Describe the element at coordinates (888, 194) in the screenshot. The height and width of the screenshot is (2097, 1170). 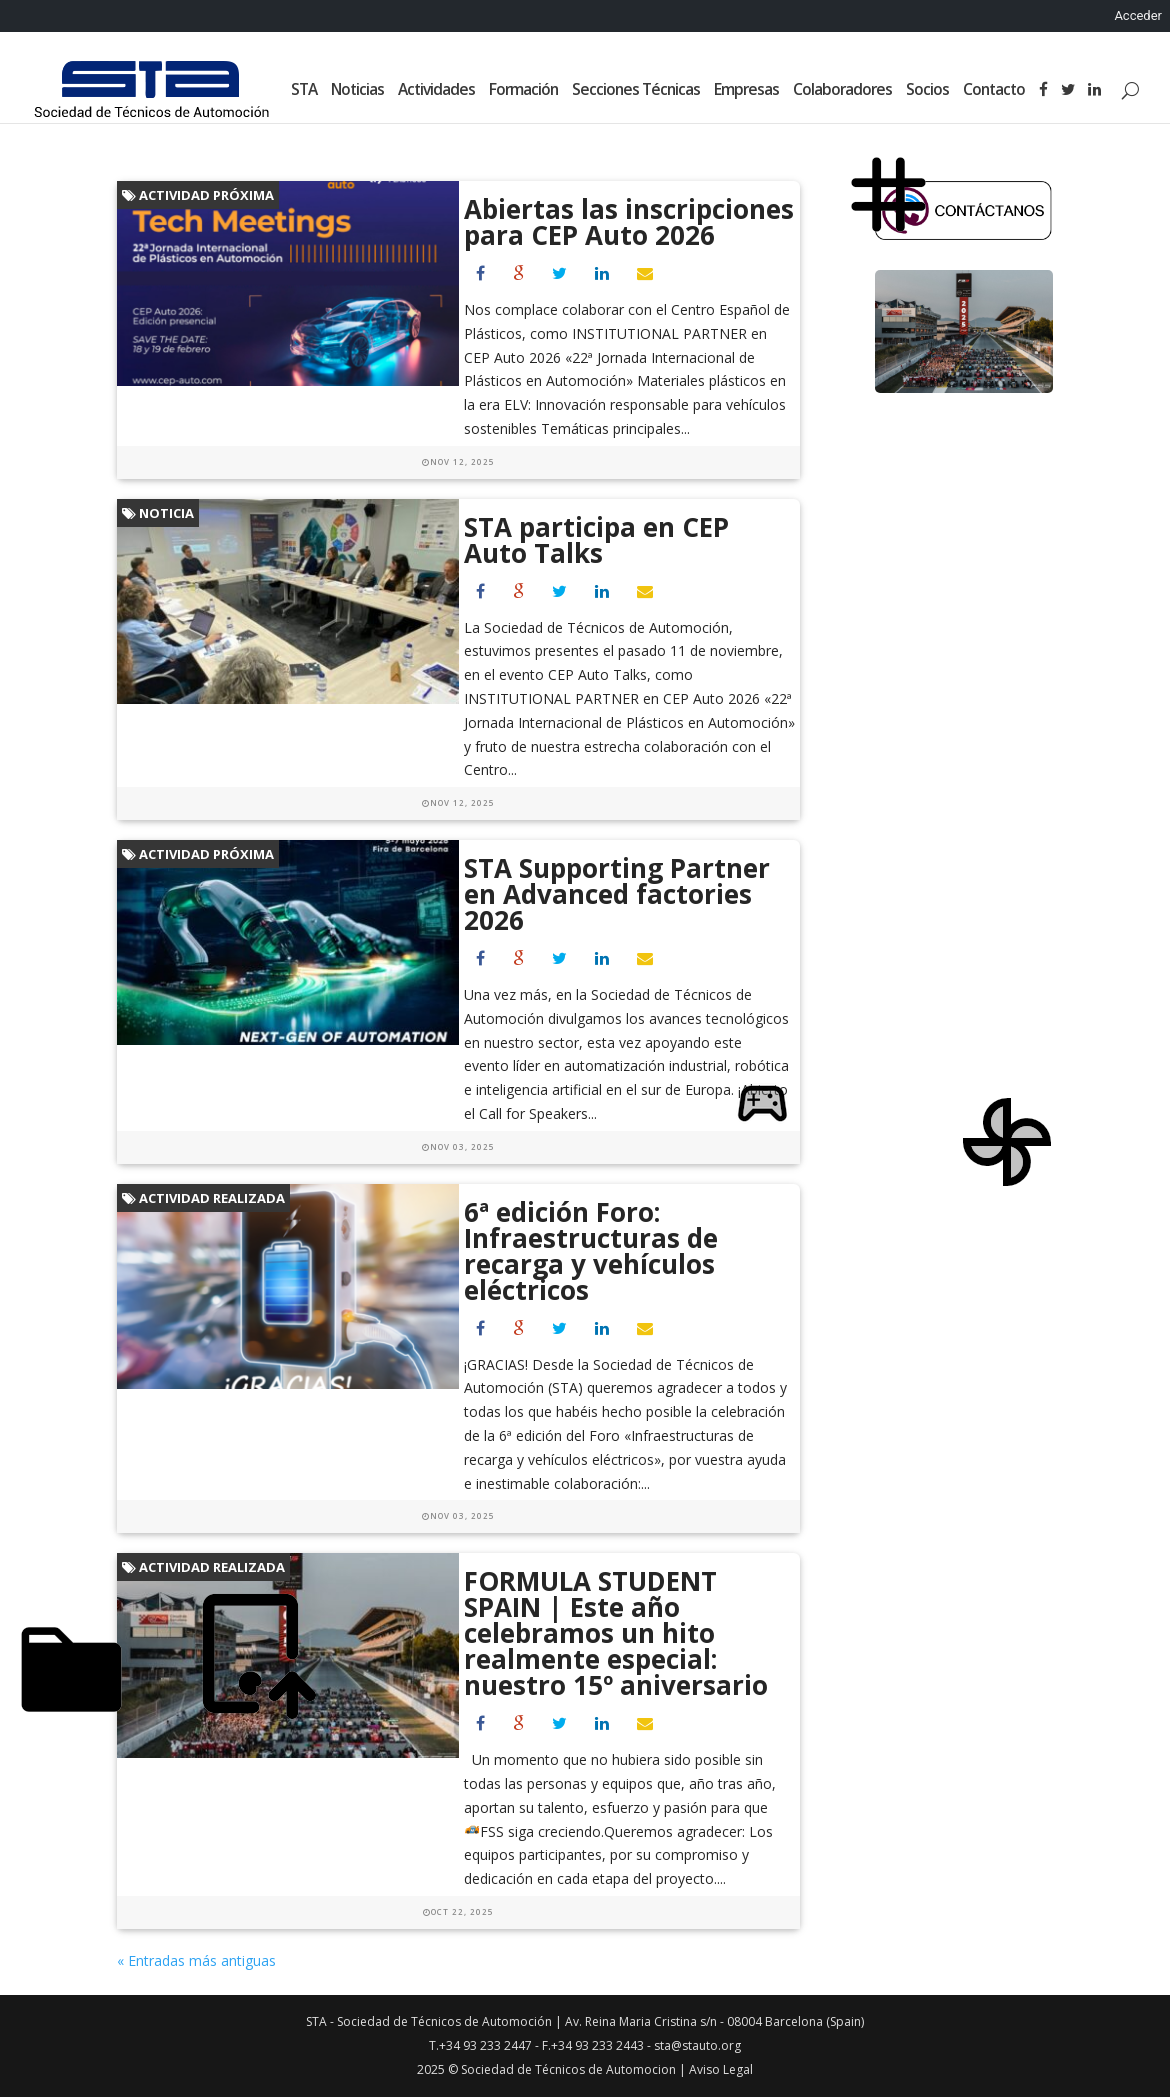
I see `view hashtags or tagged content` at that location.